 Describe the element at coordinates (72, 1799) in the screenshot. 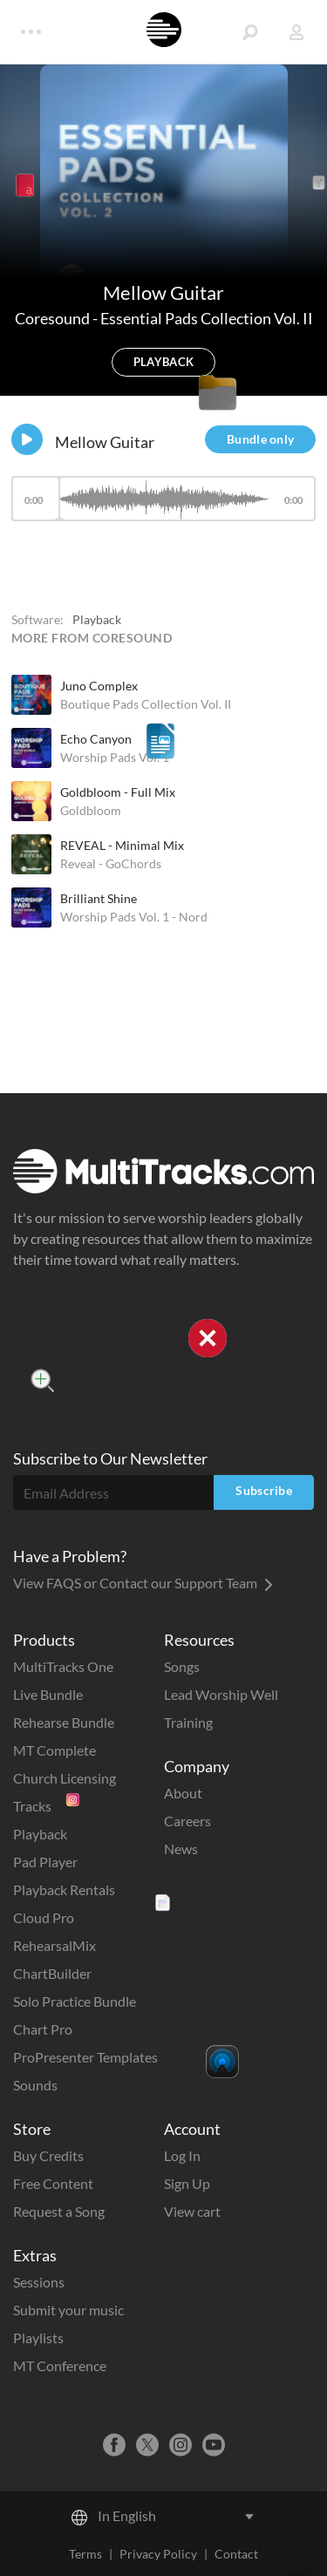

I see `open the Instagram app` at that location.